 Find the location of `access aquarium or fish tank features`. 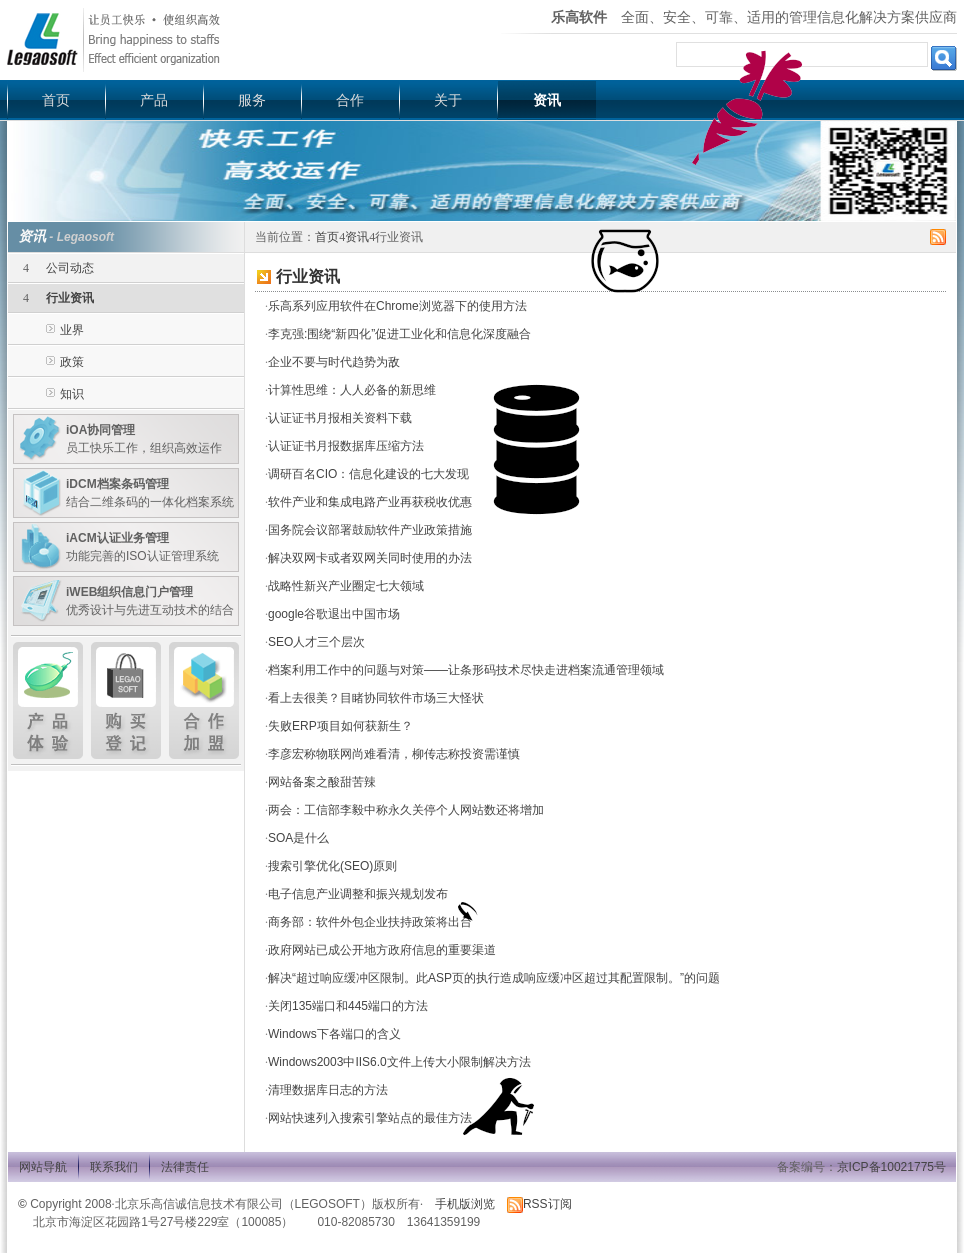

access aquarium or fish tank features is located at coordinates (625, 261).